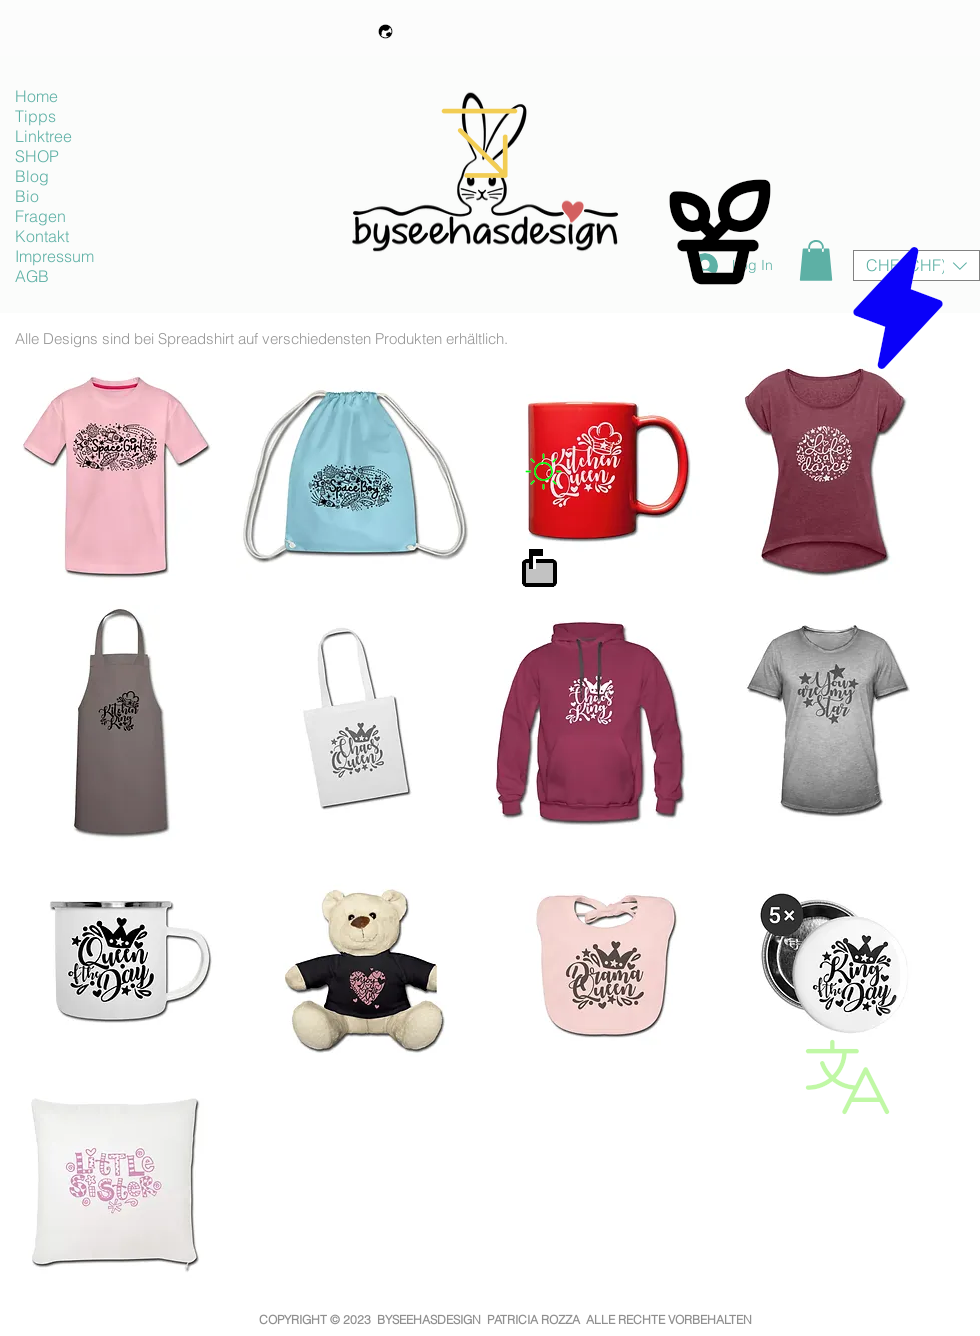  I want to click on translate text to another language, so click(844, 1078).